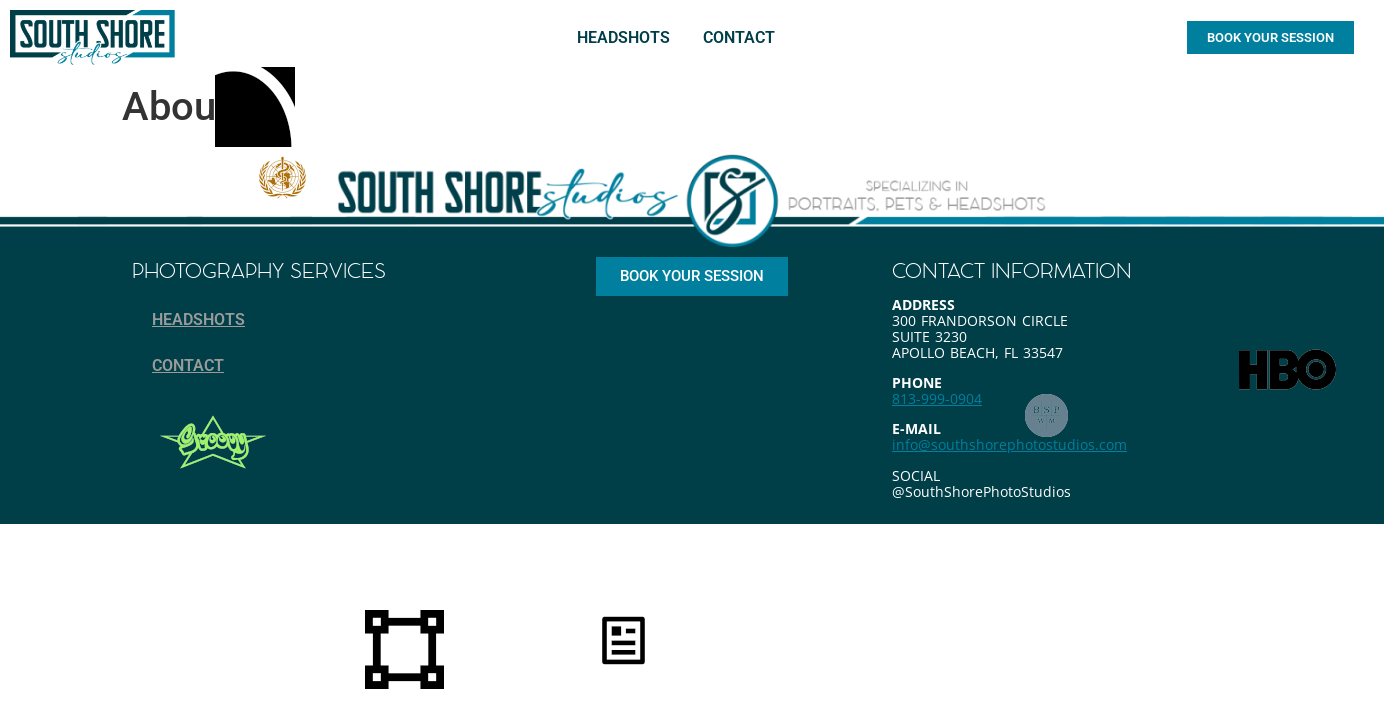 The width and height of the screenshot is (1384, 720). Describe the element at coordinates (1046, 415) in the screenshot. I see `bspwm tiling window manager logo` at that location.